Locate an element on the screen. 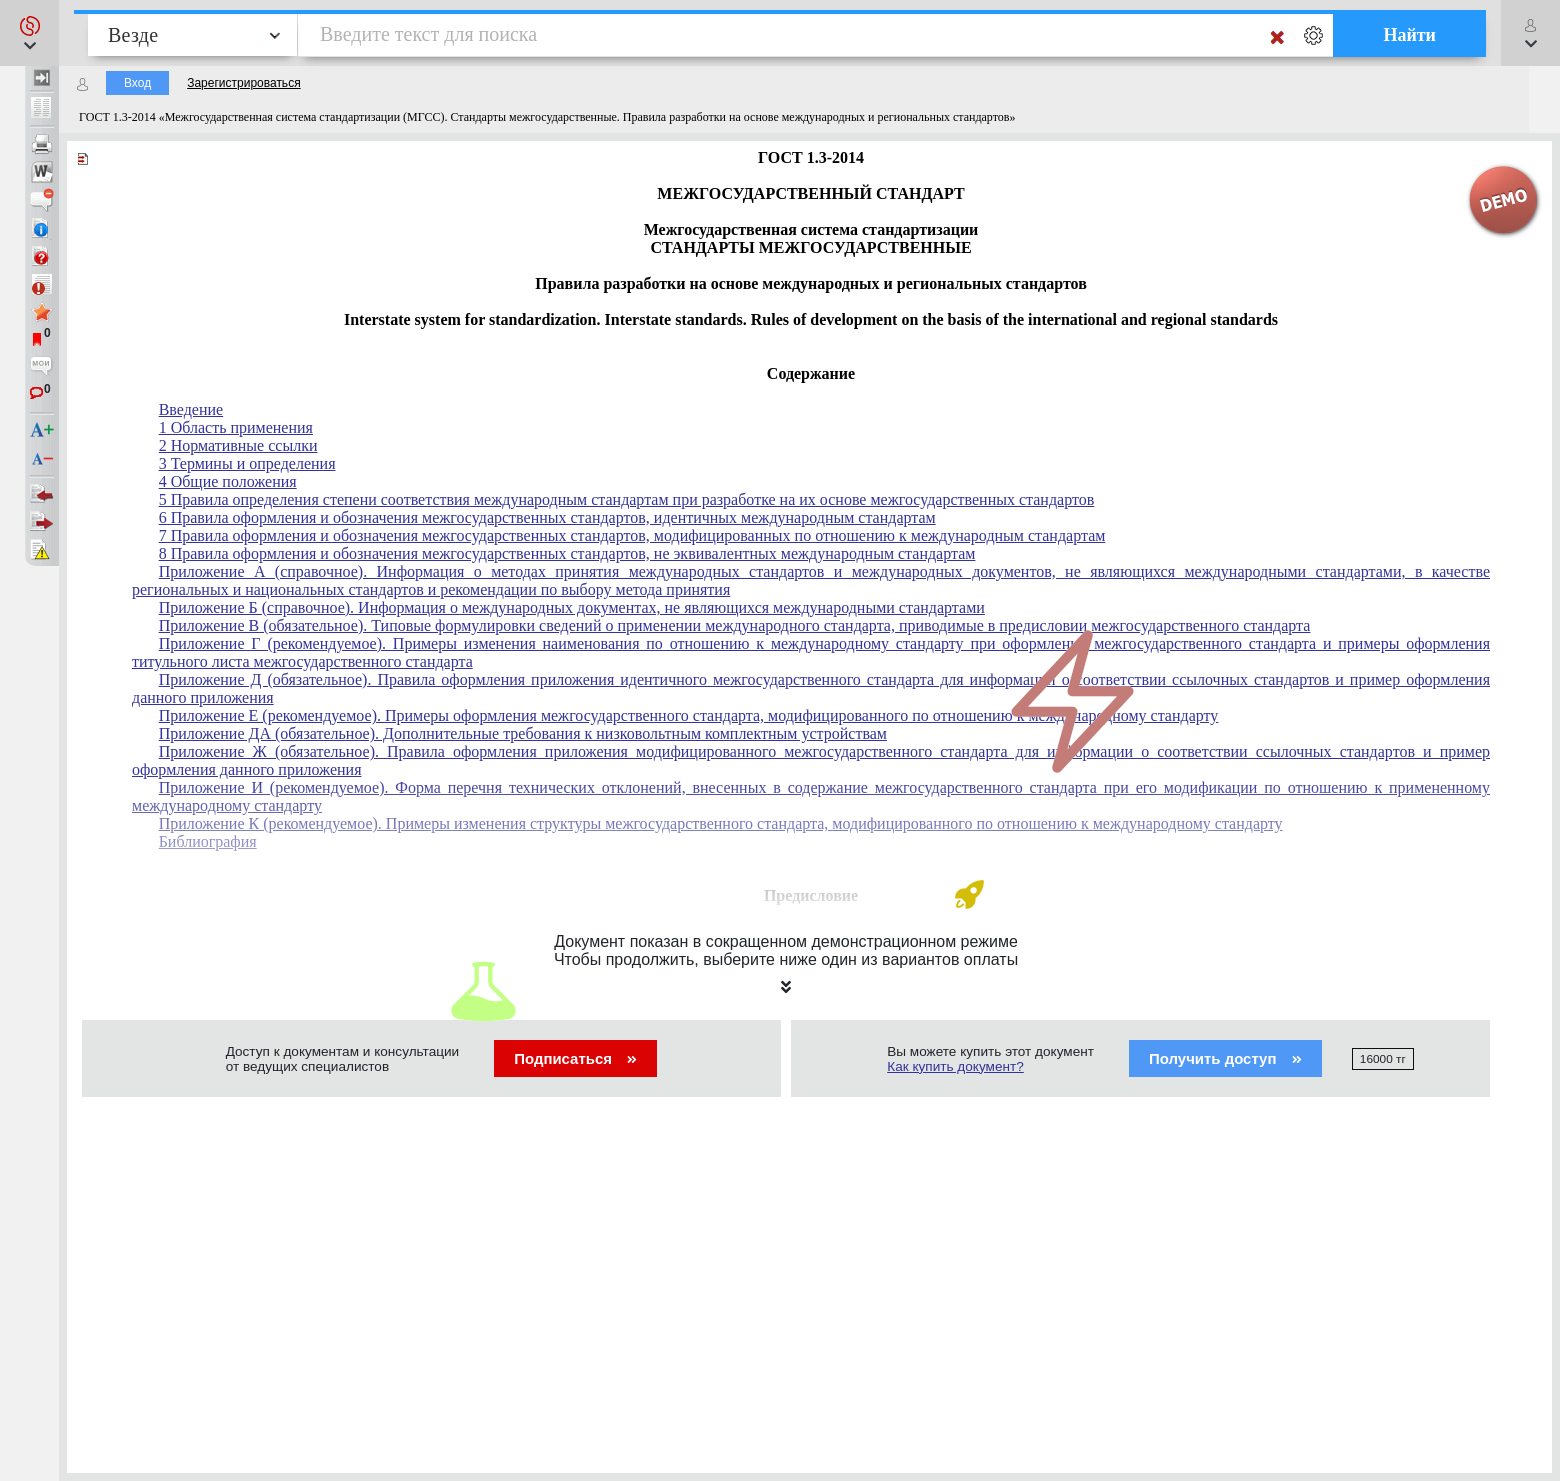  indicates lightning or electricity is located at coordinates (1072, 701).